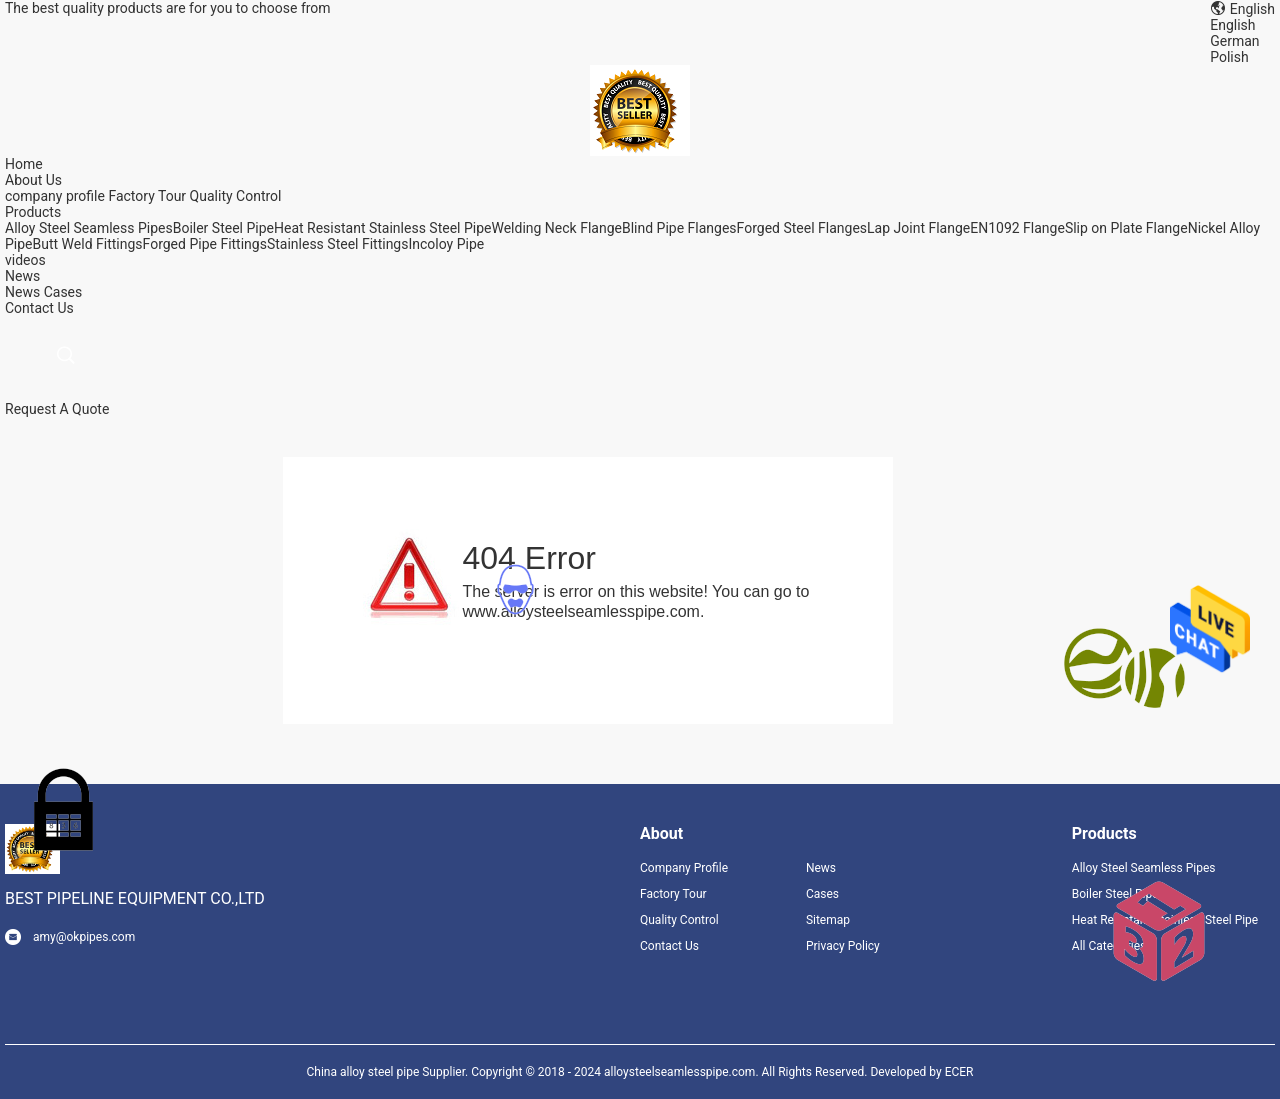 Image resolution: width=1280 pixels, height=1099 pixels. Describe the element at coordinates (1159, 932) in the screenshot. I see `roll dice or generate random number` at that location.